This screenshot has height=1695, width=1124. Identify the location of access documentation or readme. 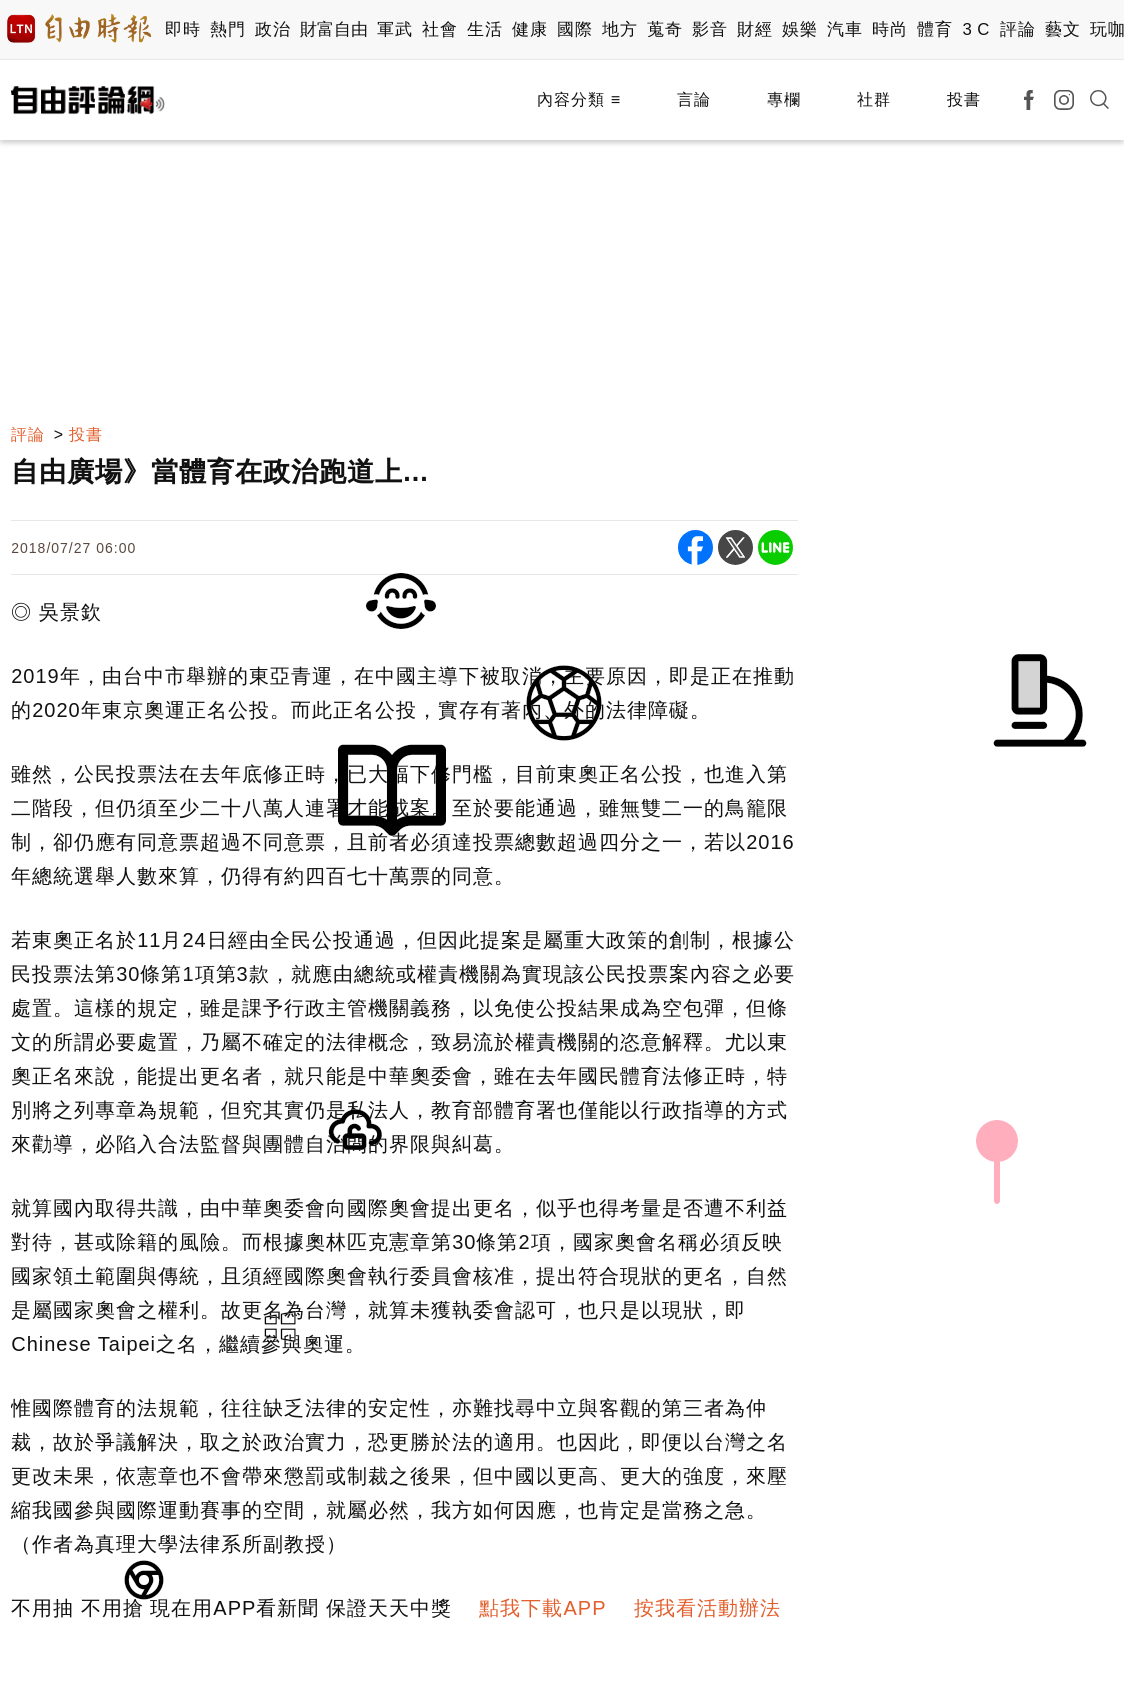
(392, 792).